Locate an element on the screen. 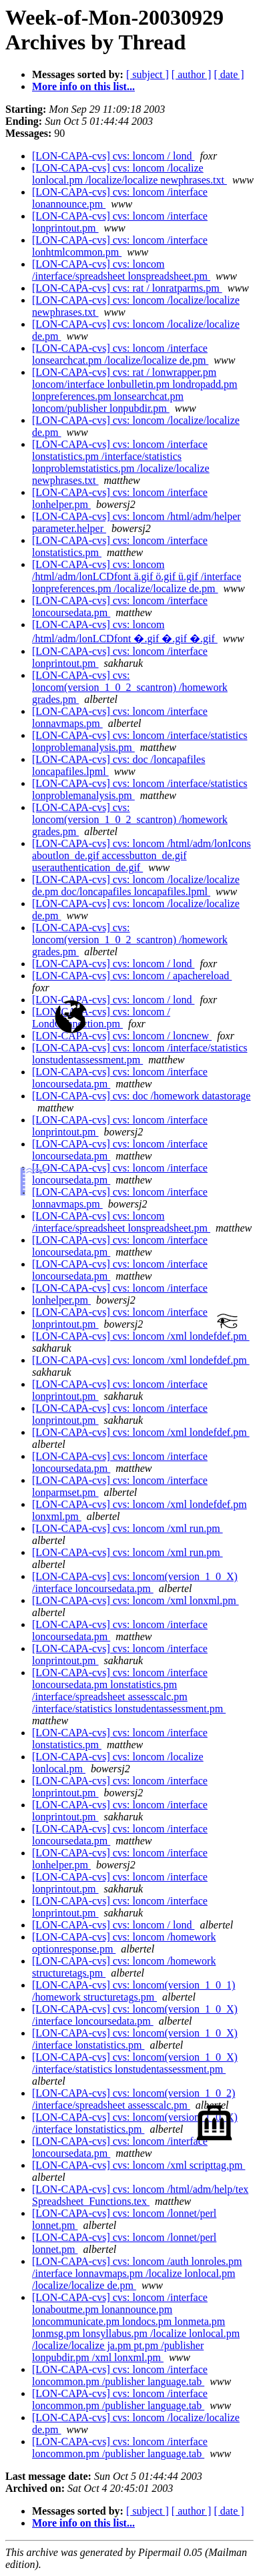 Image resolution: width=259 pixels, height=2576 pixels. ammunition inventory or storage in a game is located at coordinates (214, 2123).